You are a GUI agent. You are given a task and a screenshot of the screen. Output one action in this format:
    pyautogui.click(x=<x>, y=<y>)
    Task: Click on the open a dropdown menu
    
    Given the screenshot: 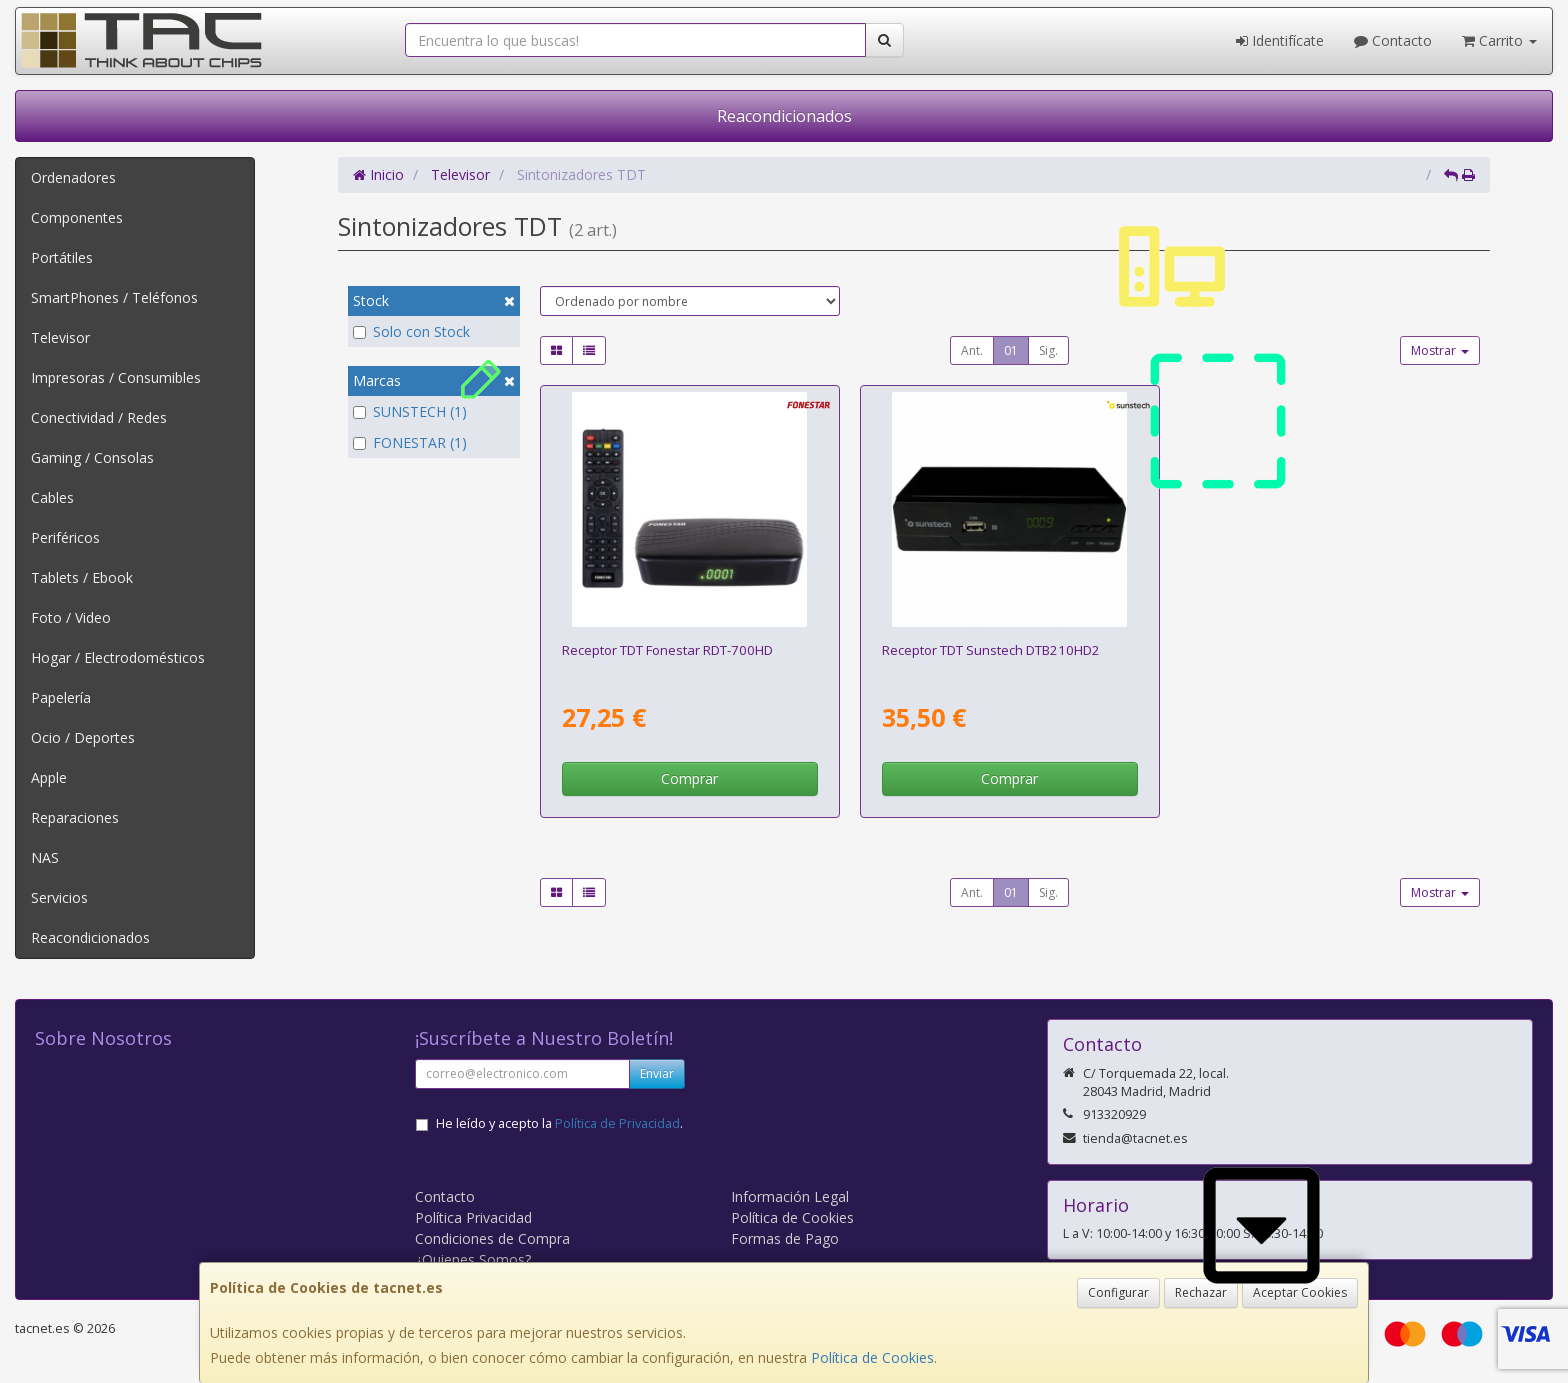 What is the action you would take?
    pyautogui.click(x=1261, y=1225)
    